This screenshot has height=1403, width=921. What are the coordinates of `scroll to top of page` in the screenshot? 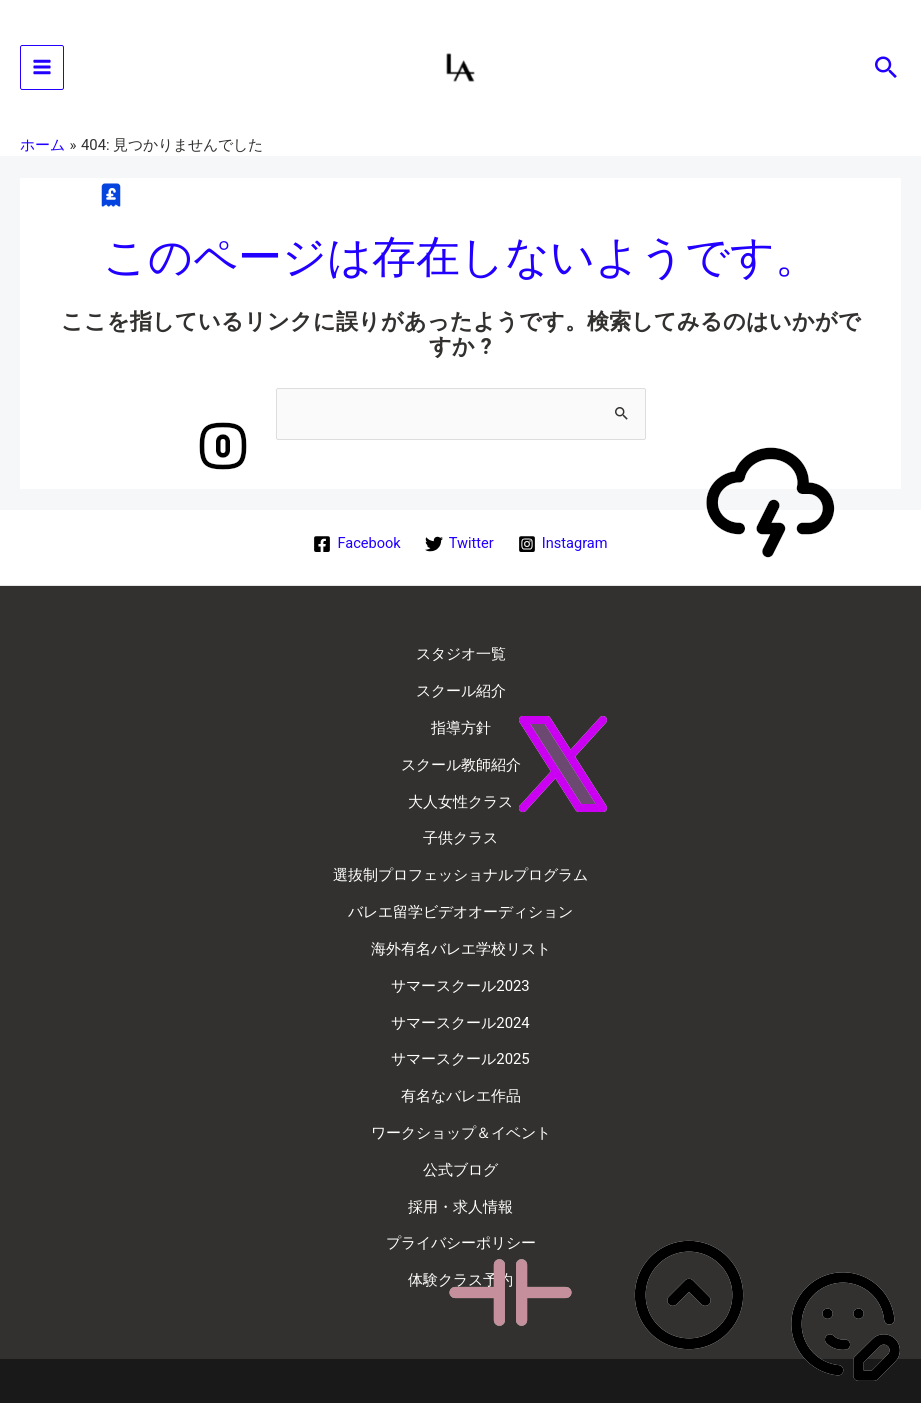 It's located at (689, 1295).